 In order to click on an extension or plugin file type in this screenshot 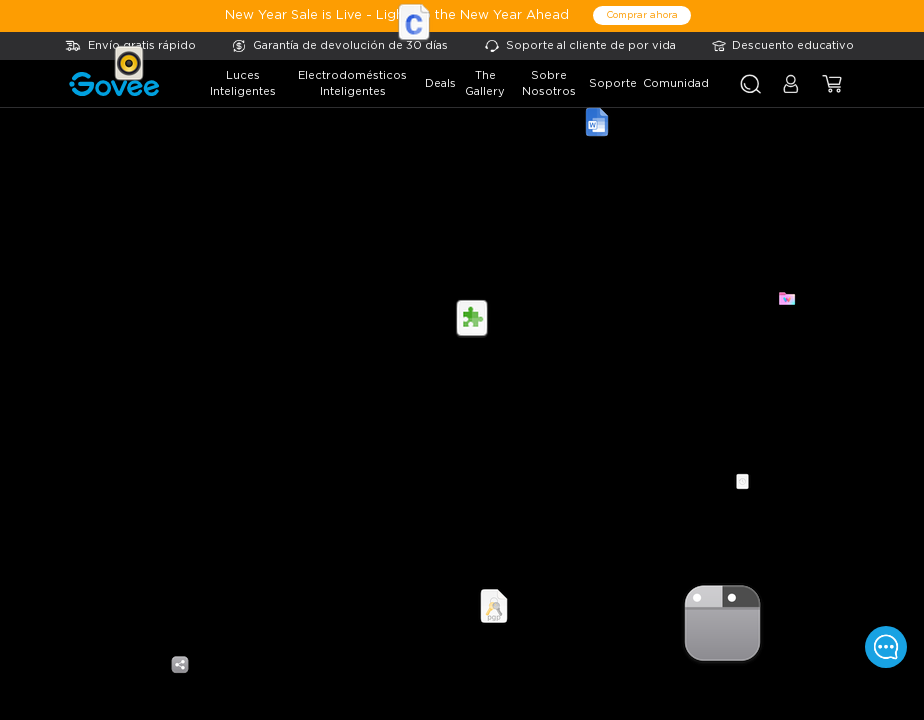, I will do `click(472, 318)`.